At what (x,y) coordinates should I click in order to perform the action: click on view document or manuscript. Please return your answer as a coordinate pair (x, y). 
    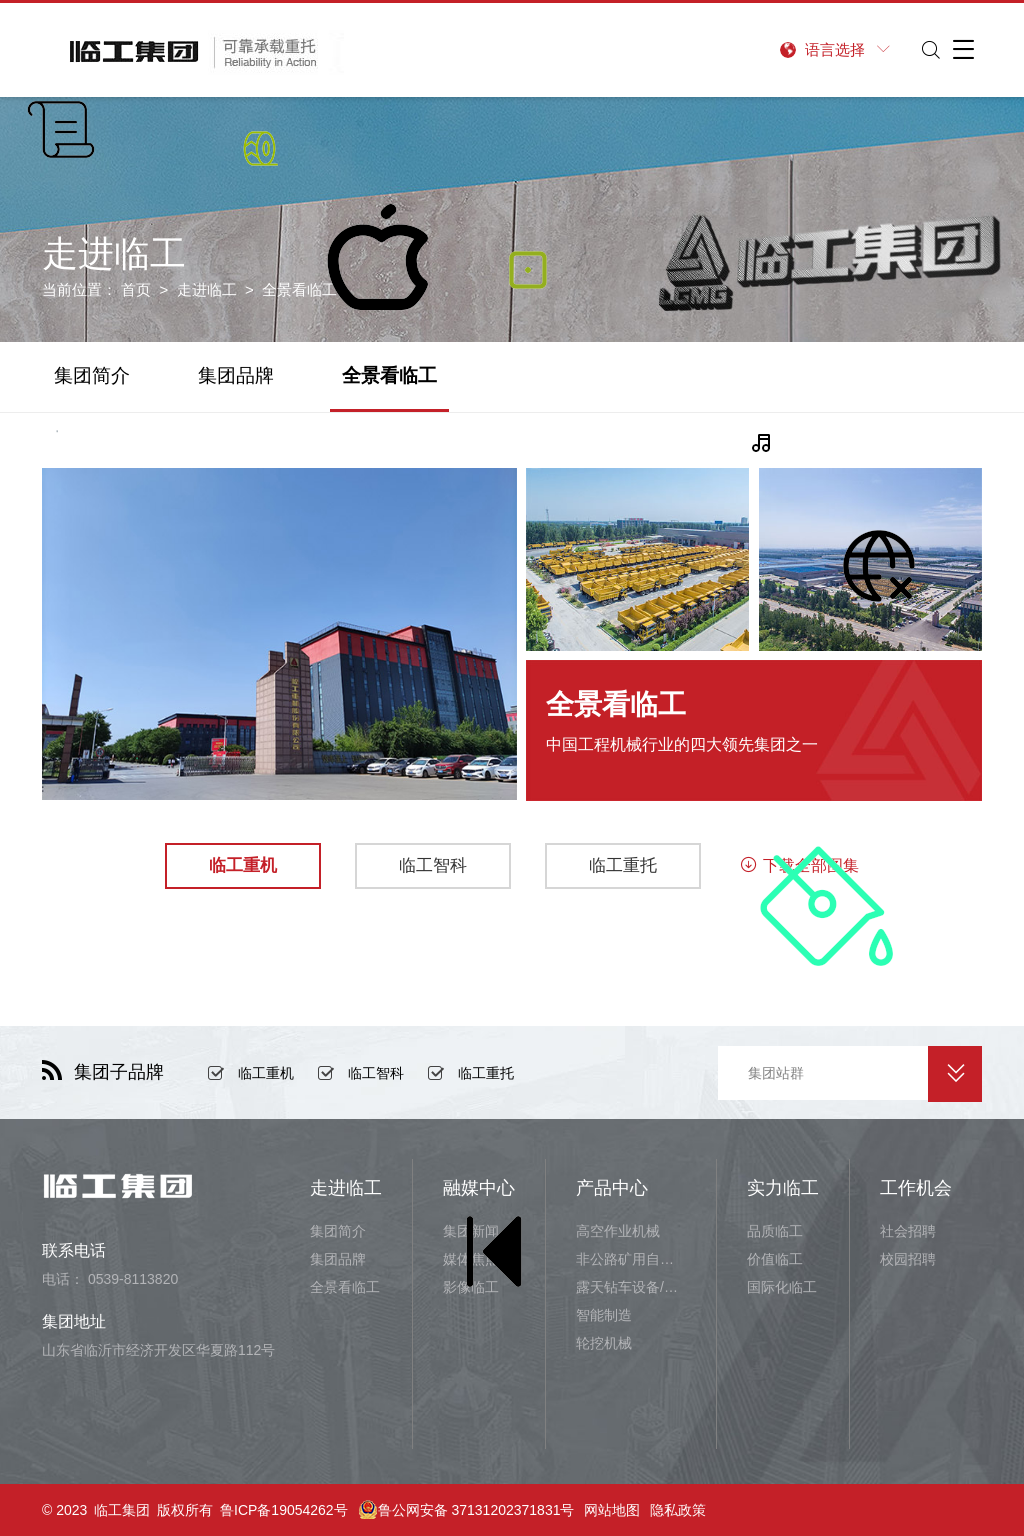
    Looking at the image, I should click on (63, 129).